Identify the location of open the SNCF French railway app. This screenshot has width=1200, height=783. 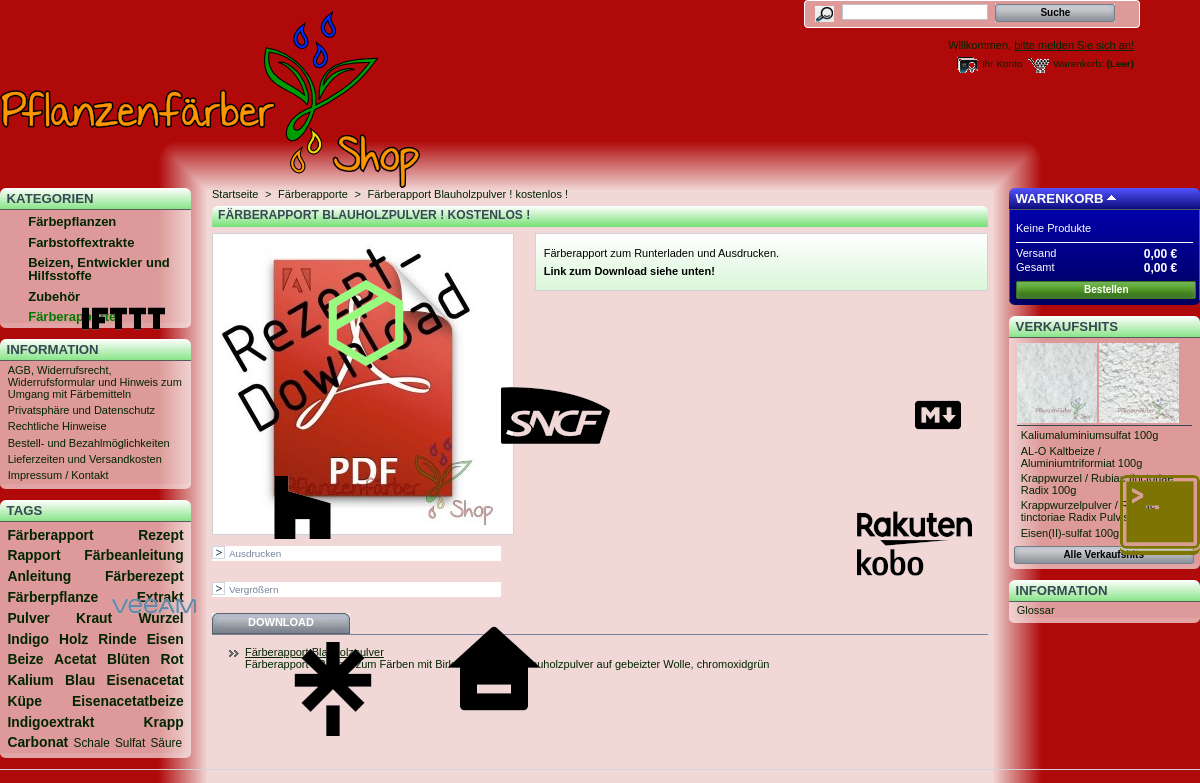
(555, 415).